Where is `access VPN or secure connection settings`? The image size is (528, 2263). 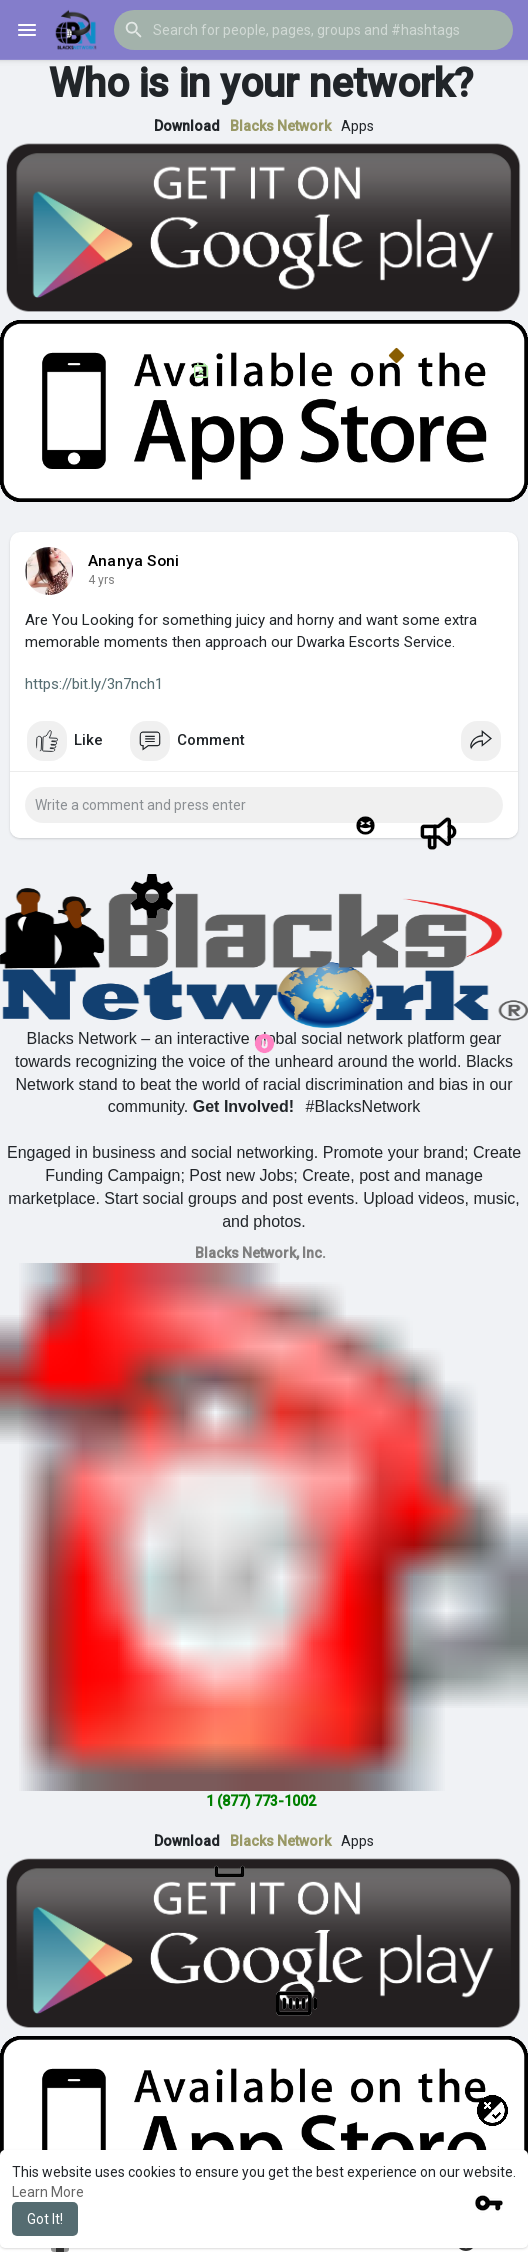
access VPN or secure connection settings is located at coordinates (489, 2203).